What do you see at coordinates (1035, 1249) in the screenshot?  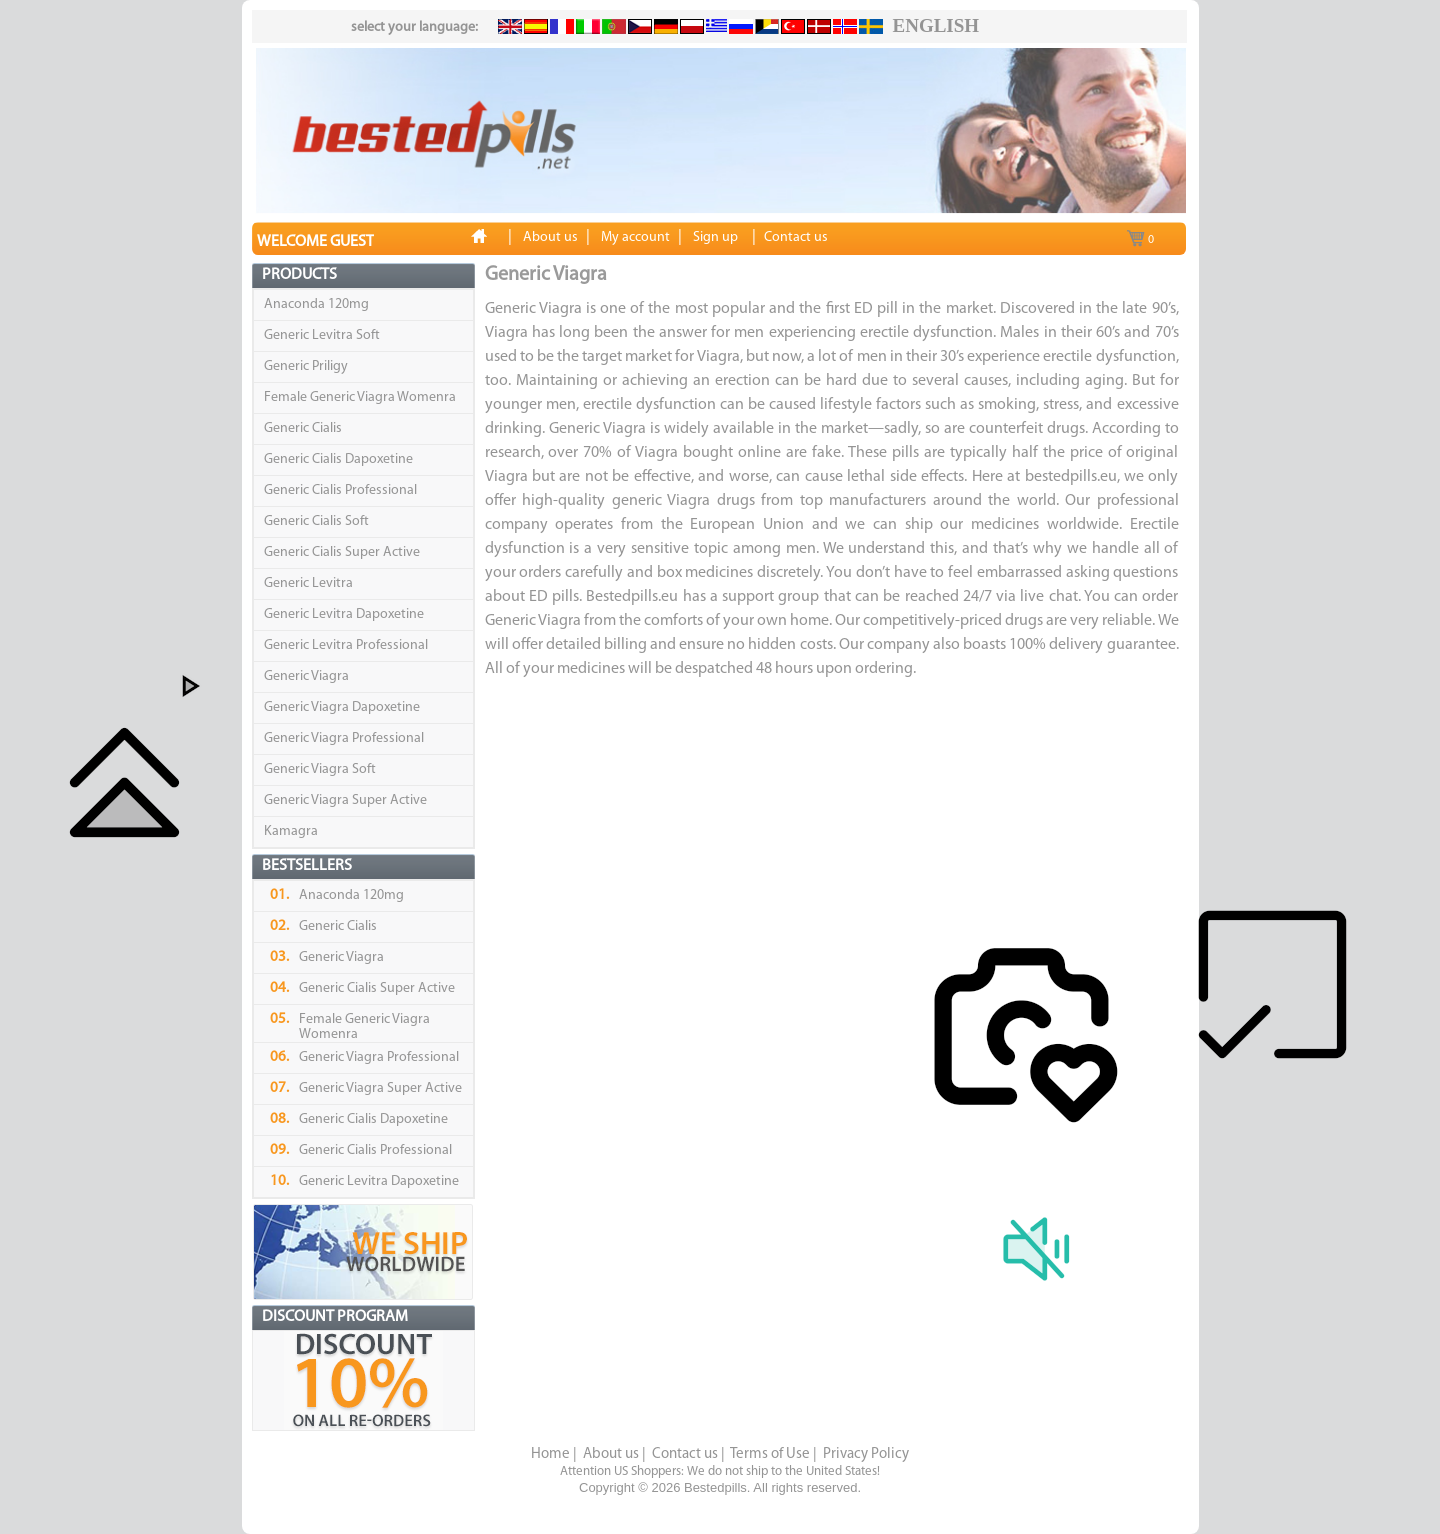 I see `mute audio or sound` at bounding box center [1035, 1249].